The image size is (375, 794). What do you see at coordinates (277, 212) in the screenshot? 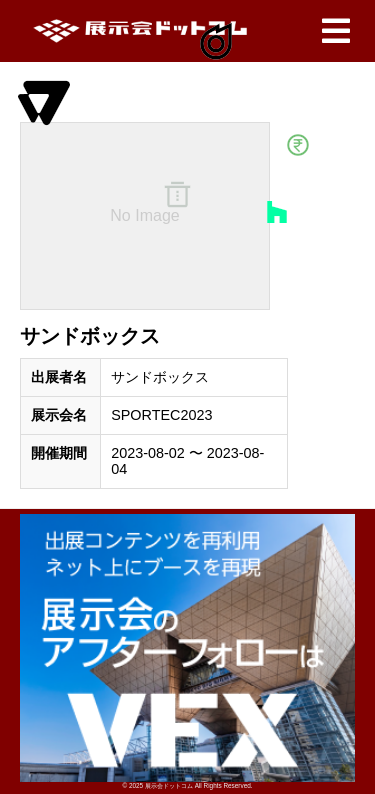
I see `open the houzz app for home design and renovation` at bounding box center [277, 212].